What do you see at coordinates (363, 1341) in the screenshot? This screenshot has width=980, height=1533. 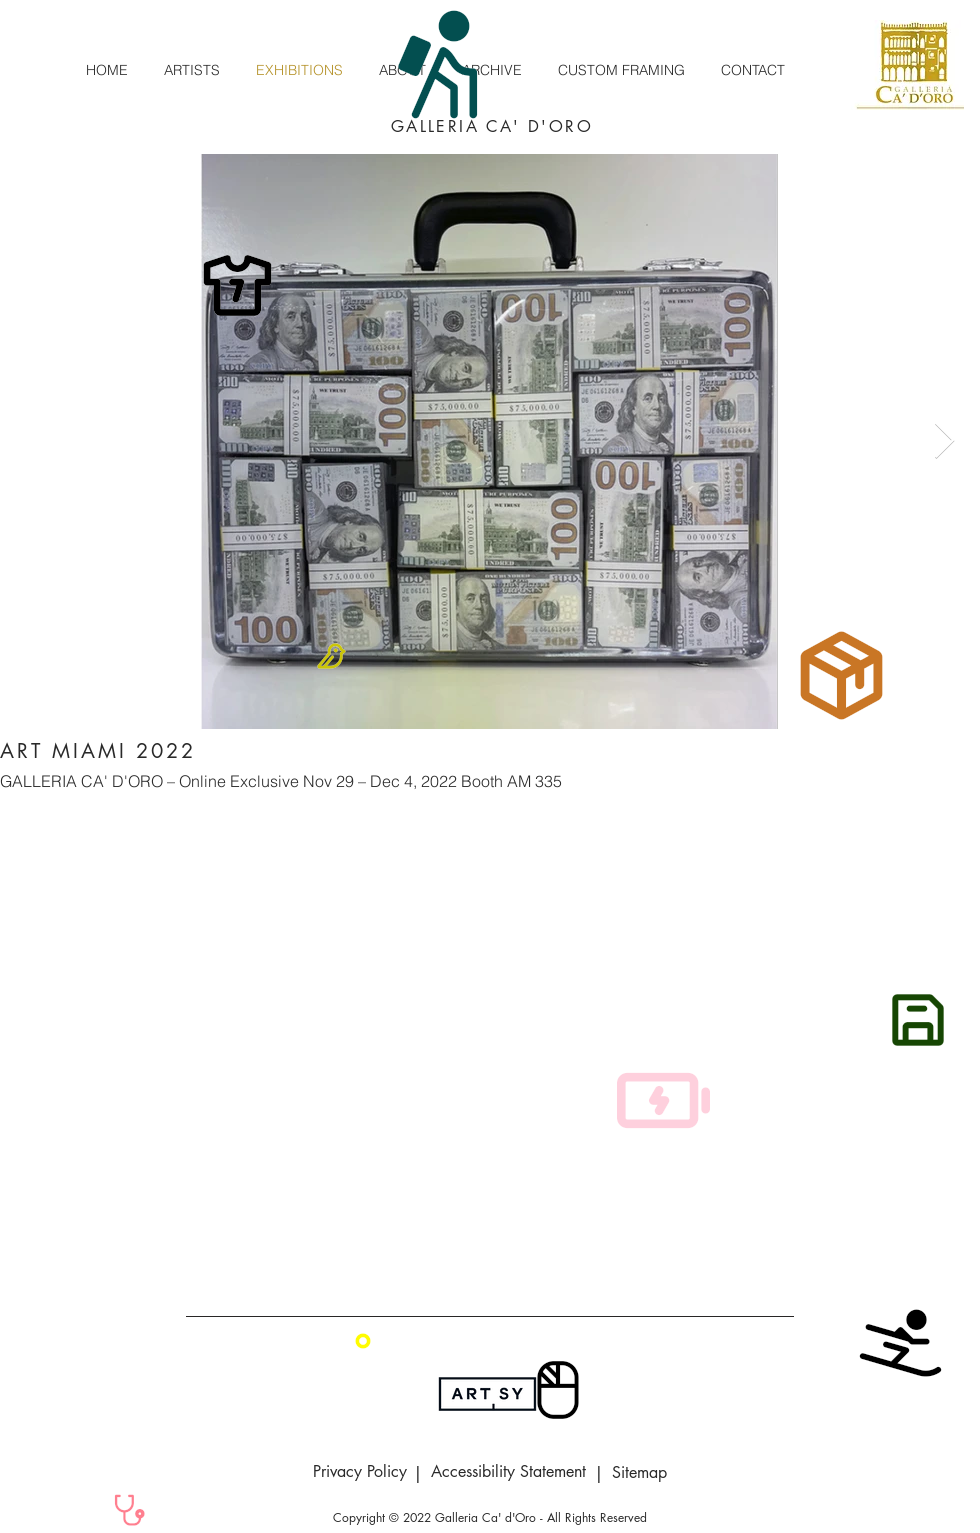 I see `unselected radio button option` at bounding box center [363, 1341].